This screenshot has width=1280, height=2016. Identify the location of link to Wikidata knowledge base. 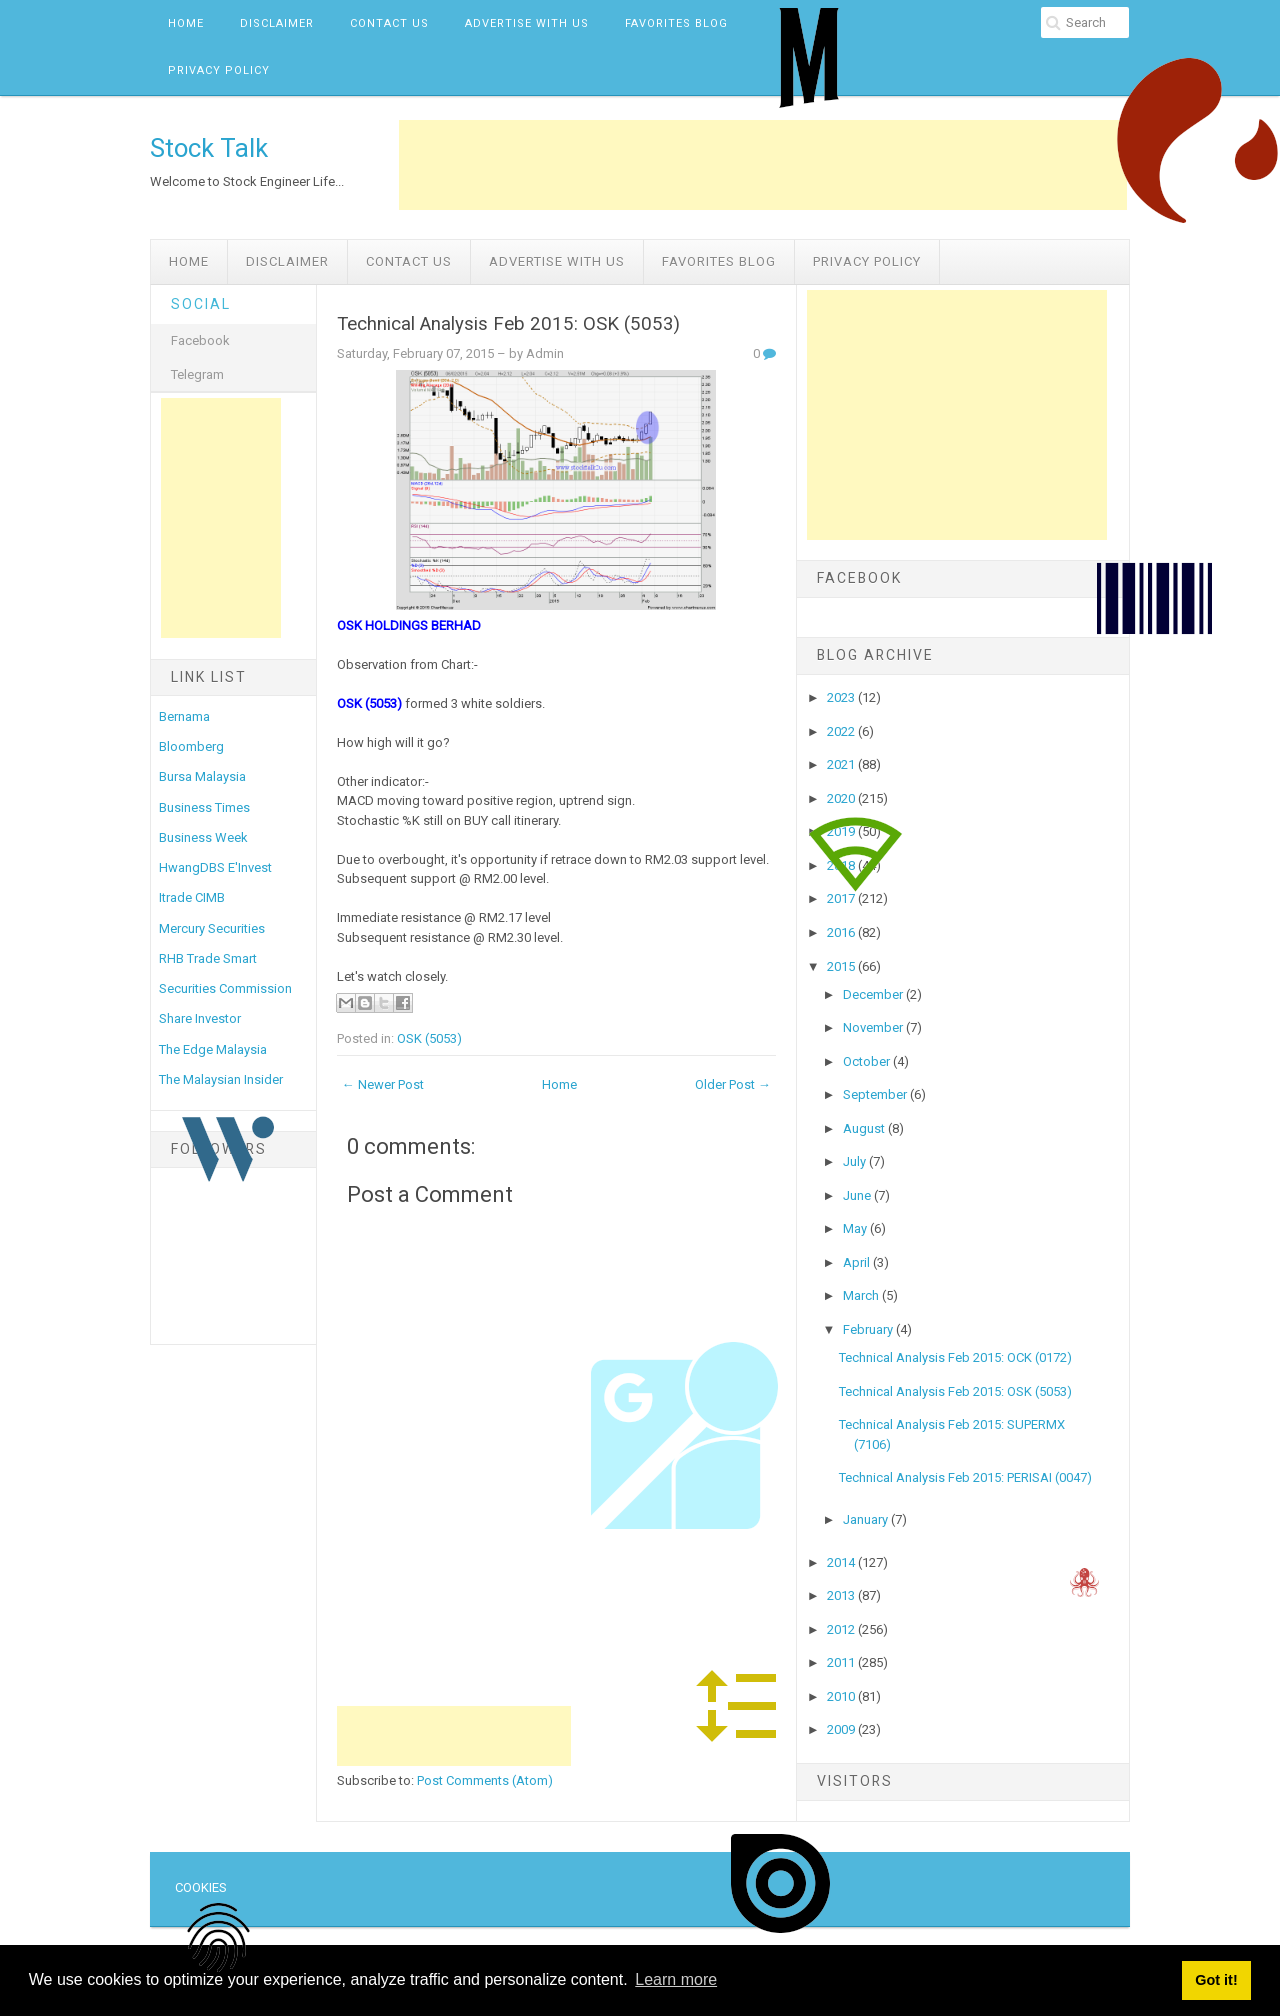
(1154, 598).